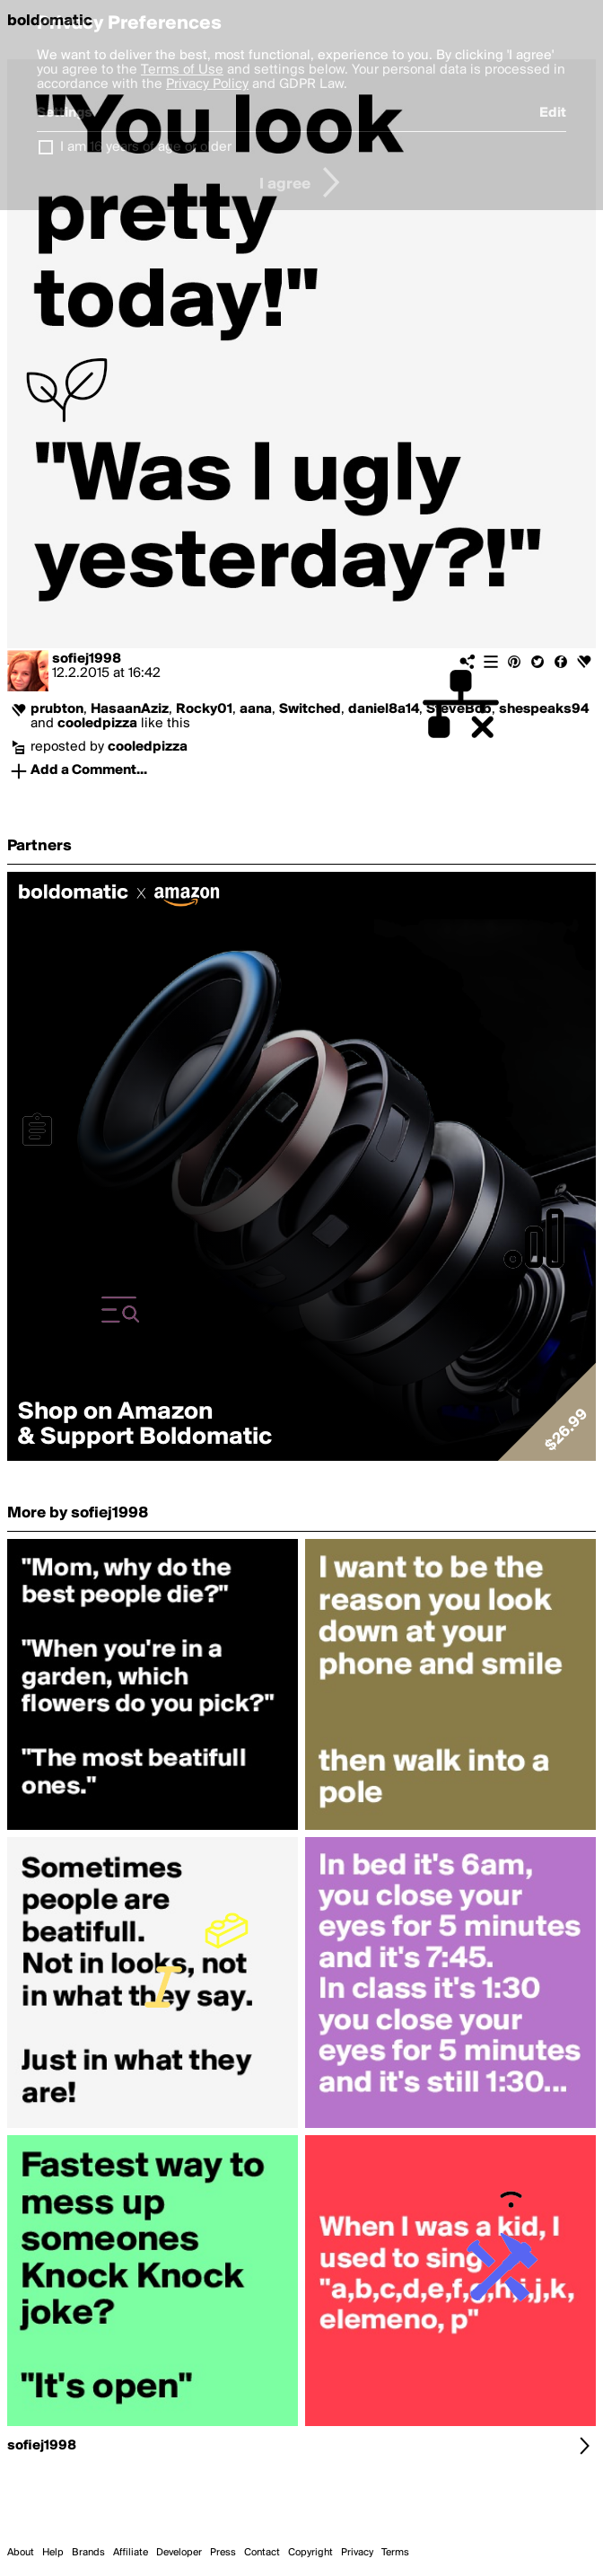 This screenshot has height=2576, width=603. Describe the element at coordinates (534, 1238) in the screenshot. I see `open Google Analytics dashboard` at that location.